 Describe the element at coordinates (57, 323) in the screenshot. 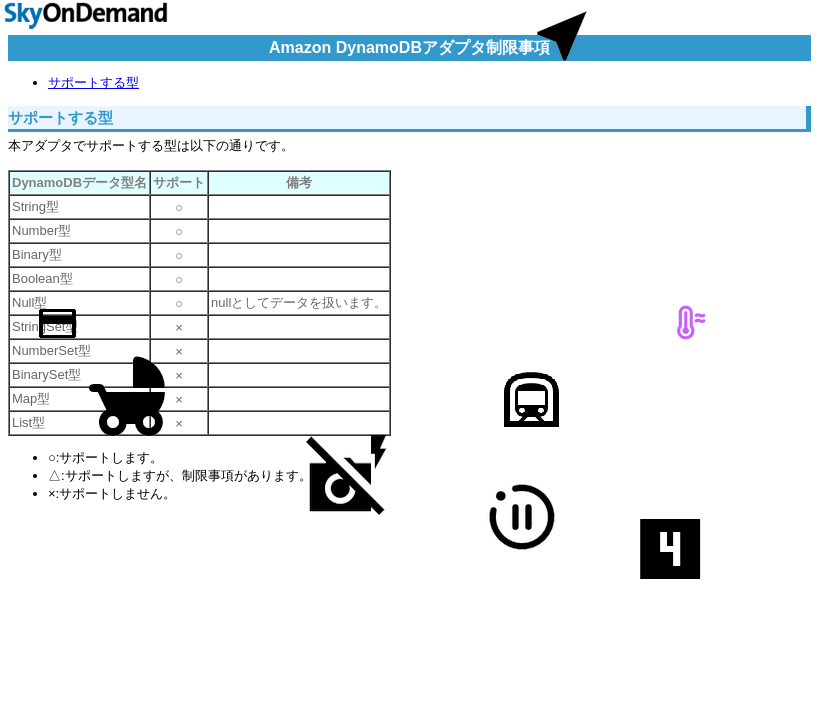

I see `access payment methods` at that location.